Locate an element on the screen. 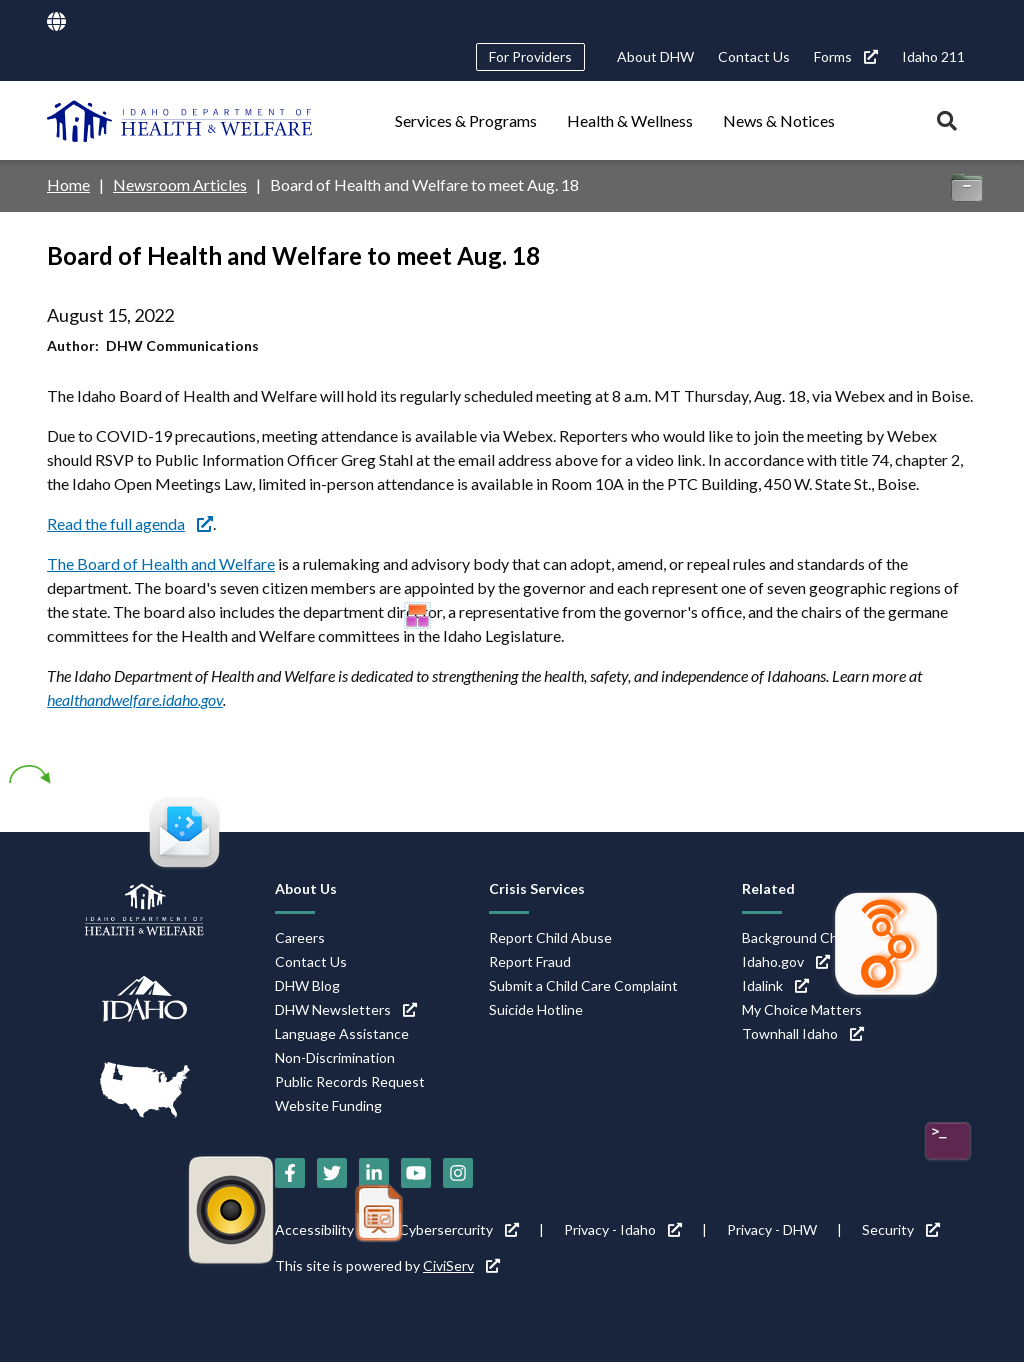 This screenshot has height=1362, width=1024. open terminal application is located at coordinates (948, 1141).